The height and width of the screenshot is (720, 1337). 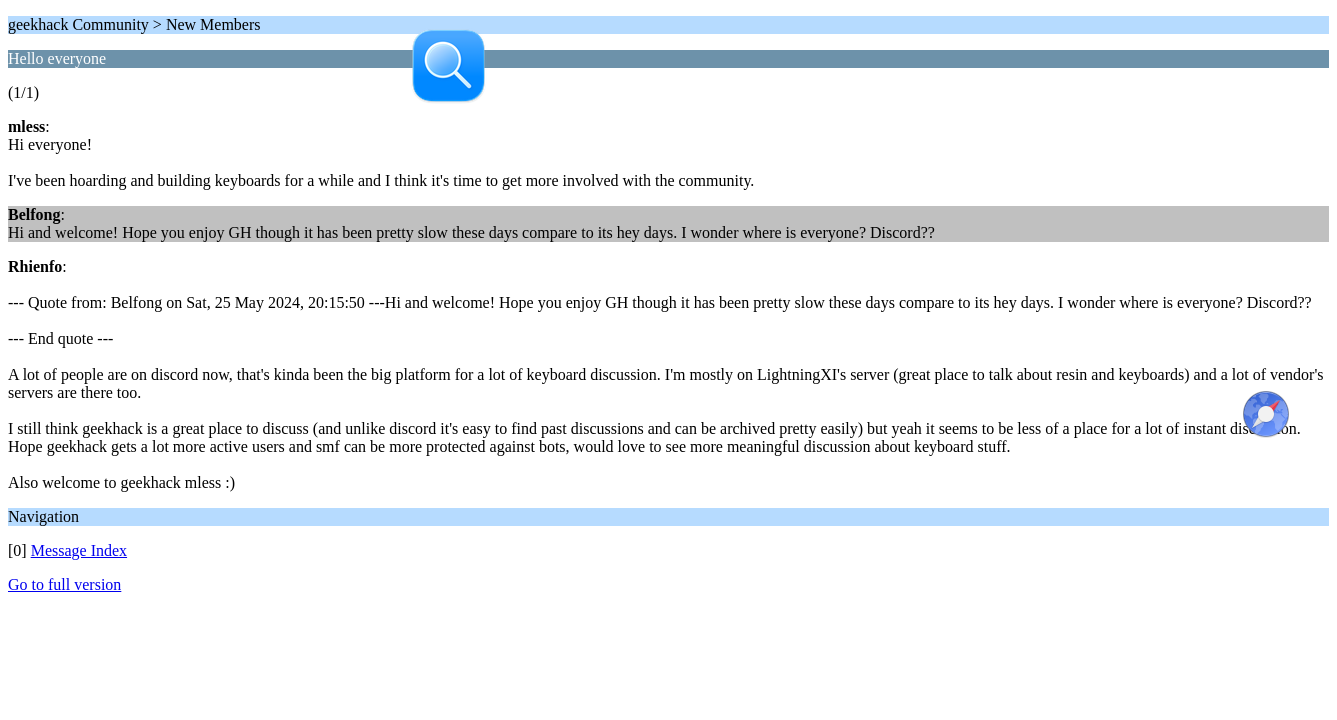 I want to click on open Spotlight search, so click(x=448, y=65).